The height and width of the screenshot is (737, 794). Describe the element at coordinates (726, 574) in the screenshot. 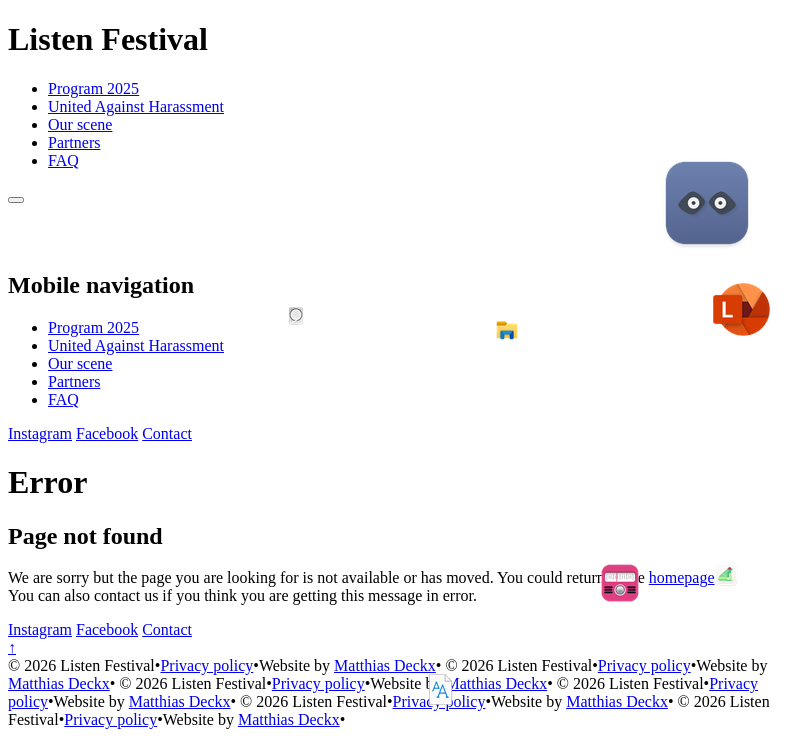

I see `open frog text extraction app` at that location.